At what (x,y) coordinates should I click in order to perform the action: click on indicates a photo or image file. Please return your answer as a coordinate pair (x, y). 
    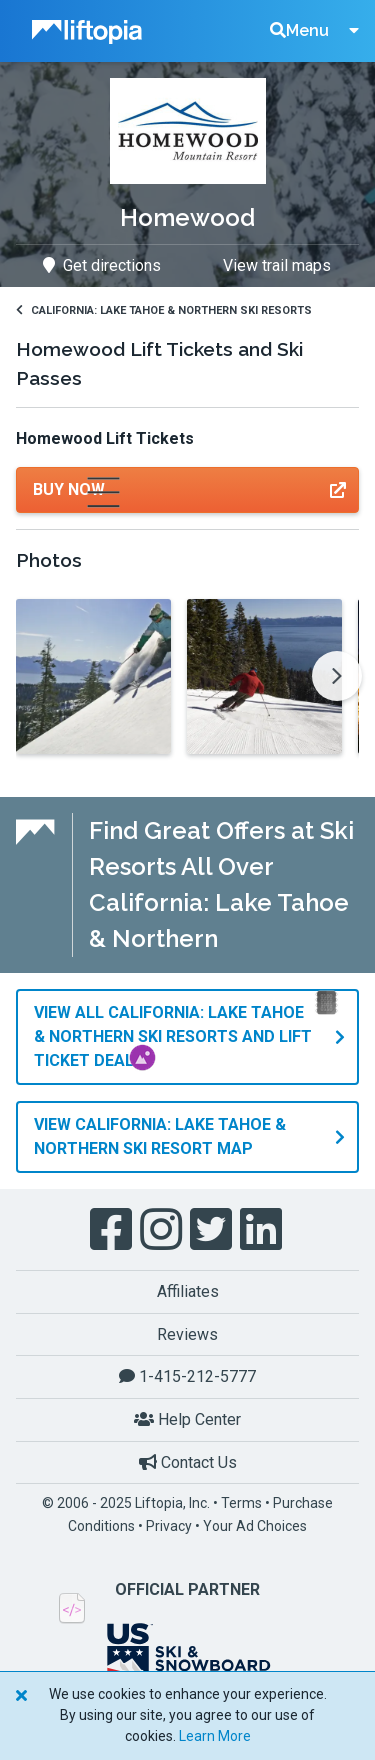
    Looking at the image, I should click on (142, 1057).